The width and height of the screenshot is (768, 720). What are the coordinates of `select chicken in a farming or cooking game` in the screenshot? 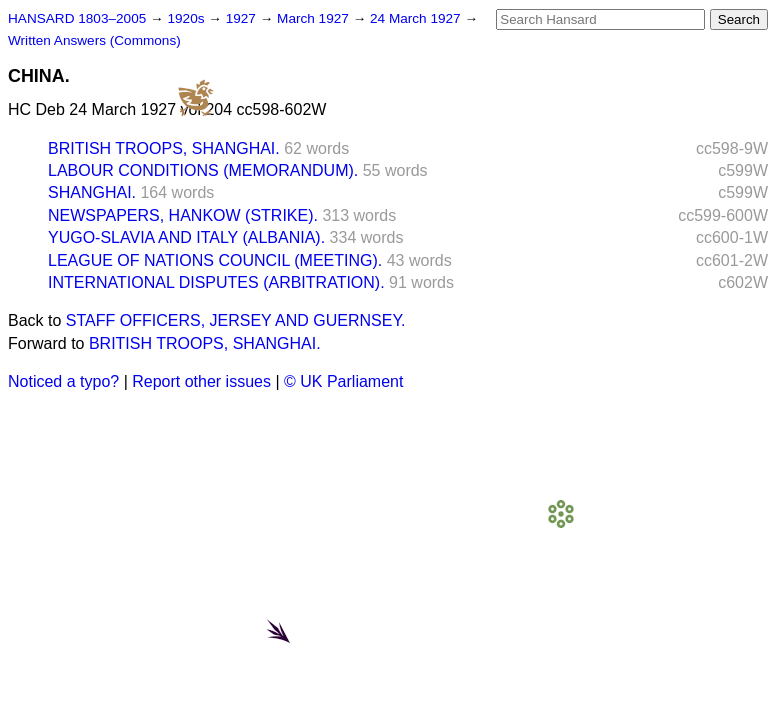 It's located at (196, 98).